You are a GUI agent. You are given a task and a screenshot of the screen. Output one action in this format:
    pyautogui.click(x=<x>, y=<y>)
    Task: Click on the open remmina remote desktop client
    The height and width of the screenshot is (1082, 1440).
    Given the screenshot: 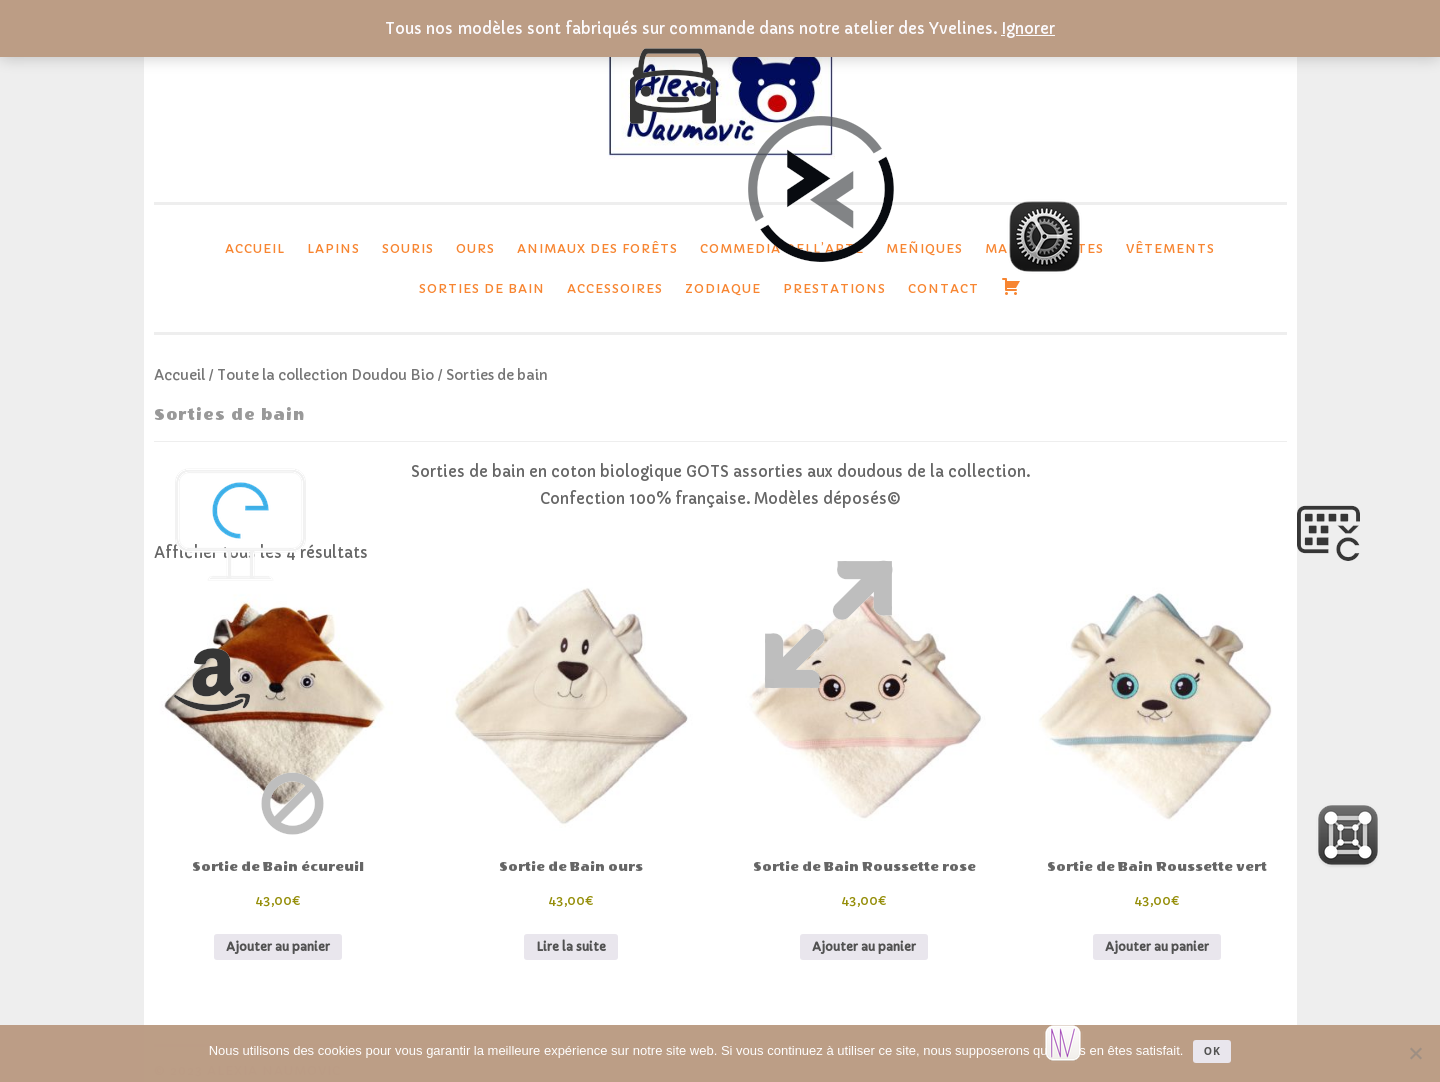 What is the action you would take?
    pyautogui.click(x=821, y=189)
    